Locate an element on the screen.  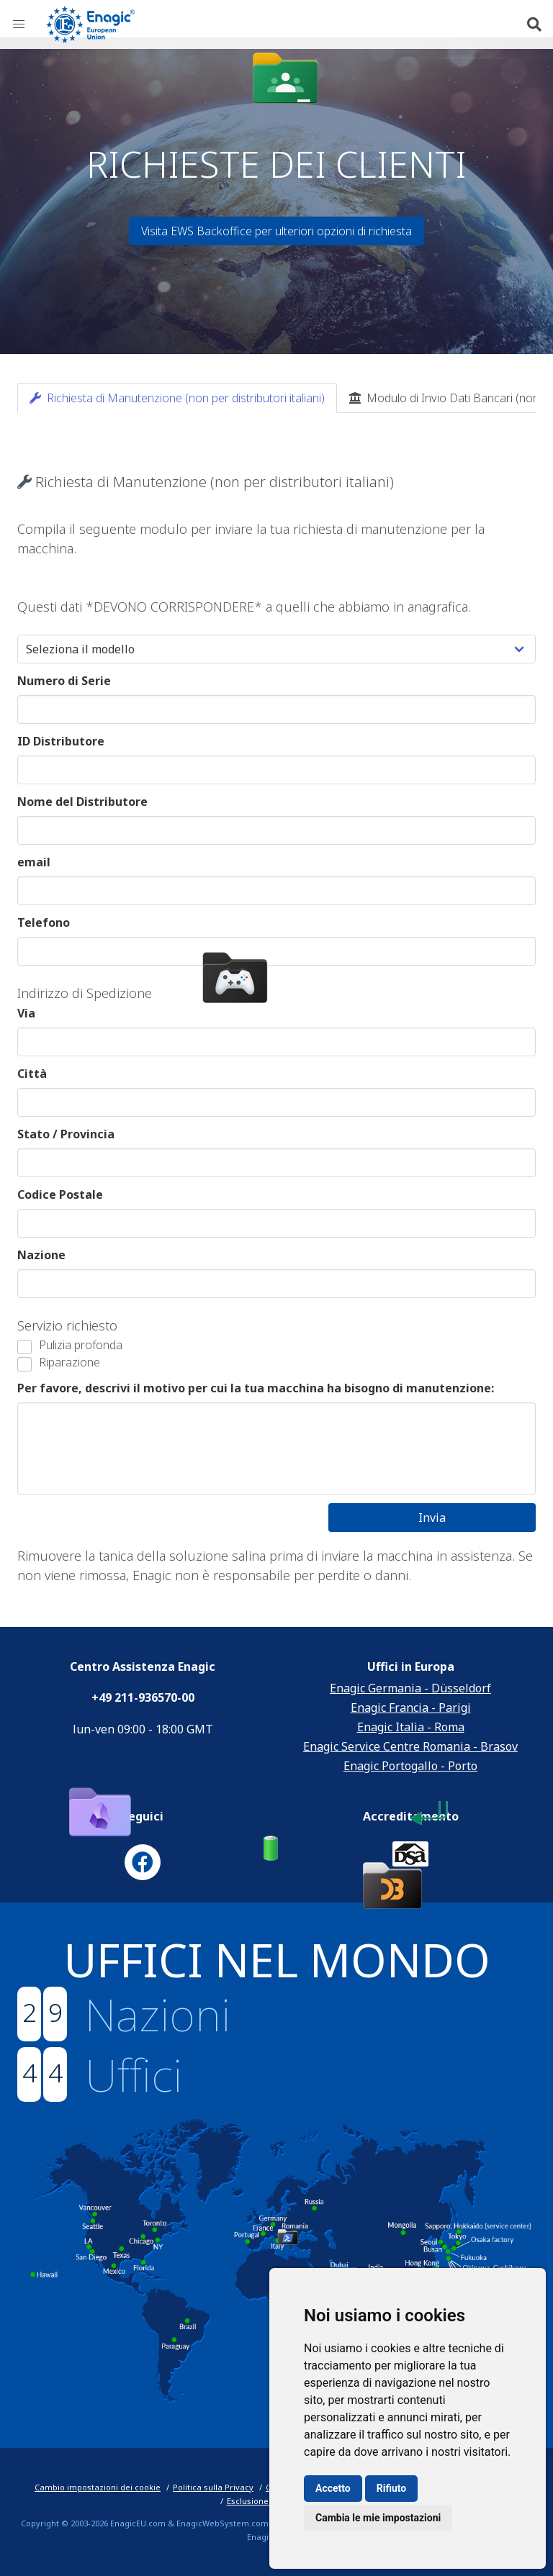
open obsidian vault folder is located at coordinates (99, 1813).